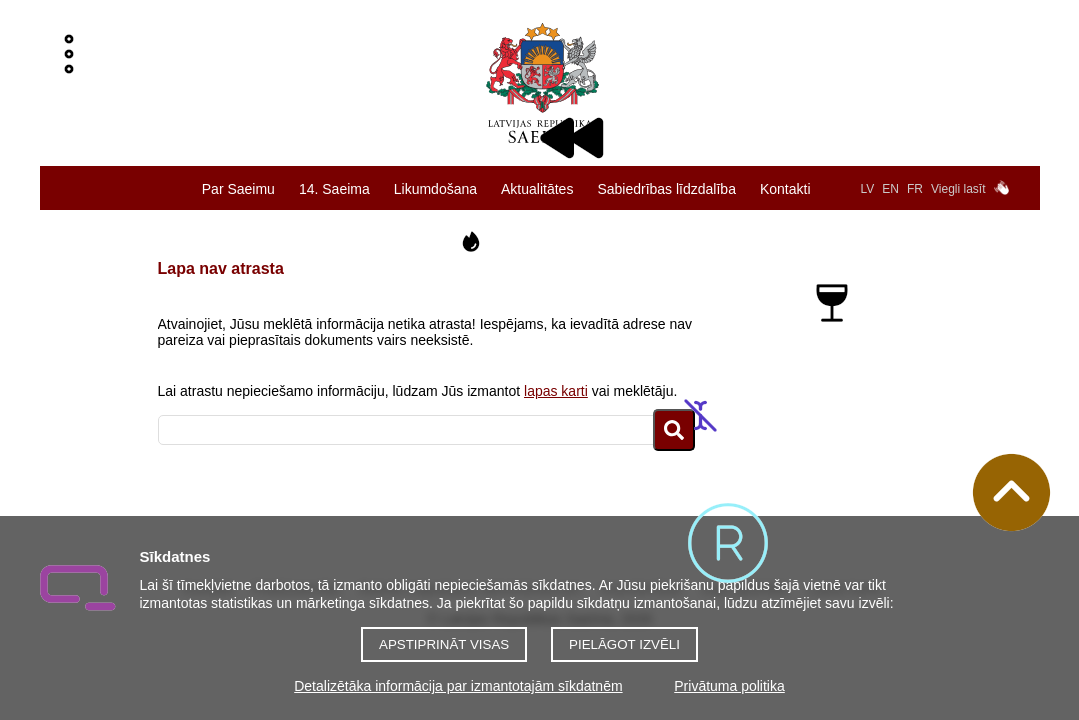 Image resolution: width=1079 pixels, height=720 pixels. What do you see at coordinates (69, 54) in the screenshot?
I see `open more options menu` at bounding box center [69, 54].